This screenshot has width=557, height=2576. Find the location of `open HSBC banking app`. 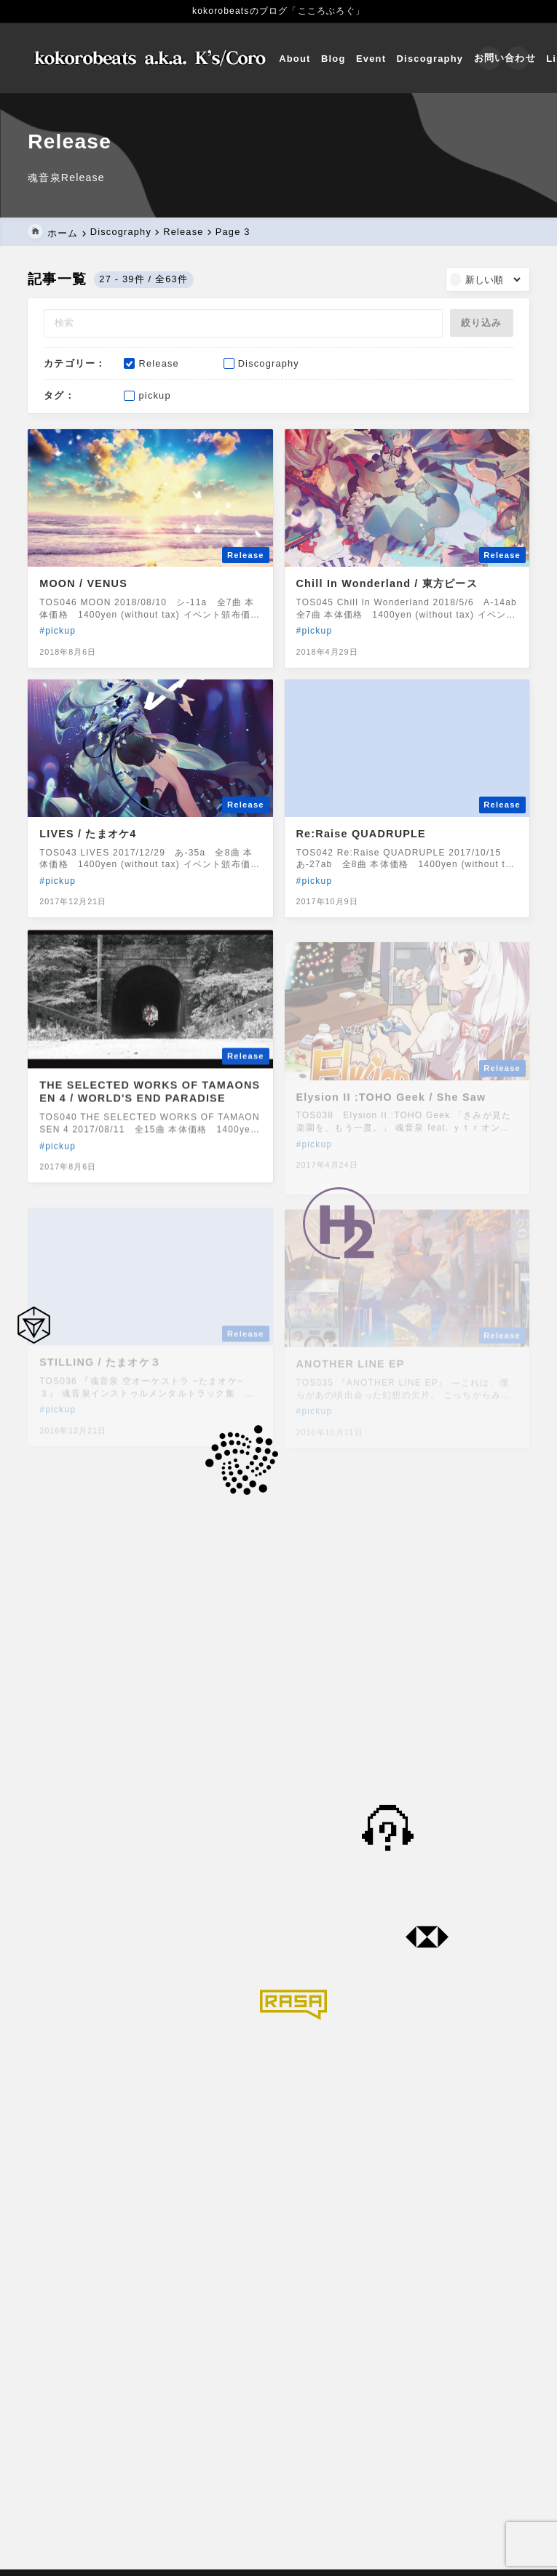

open HSBC banking app is located at coordinates (427, 1937).